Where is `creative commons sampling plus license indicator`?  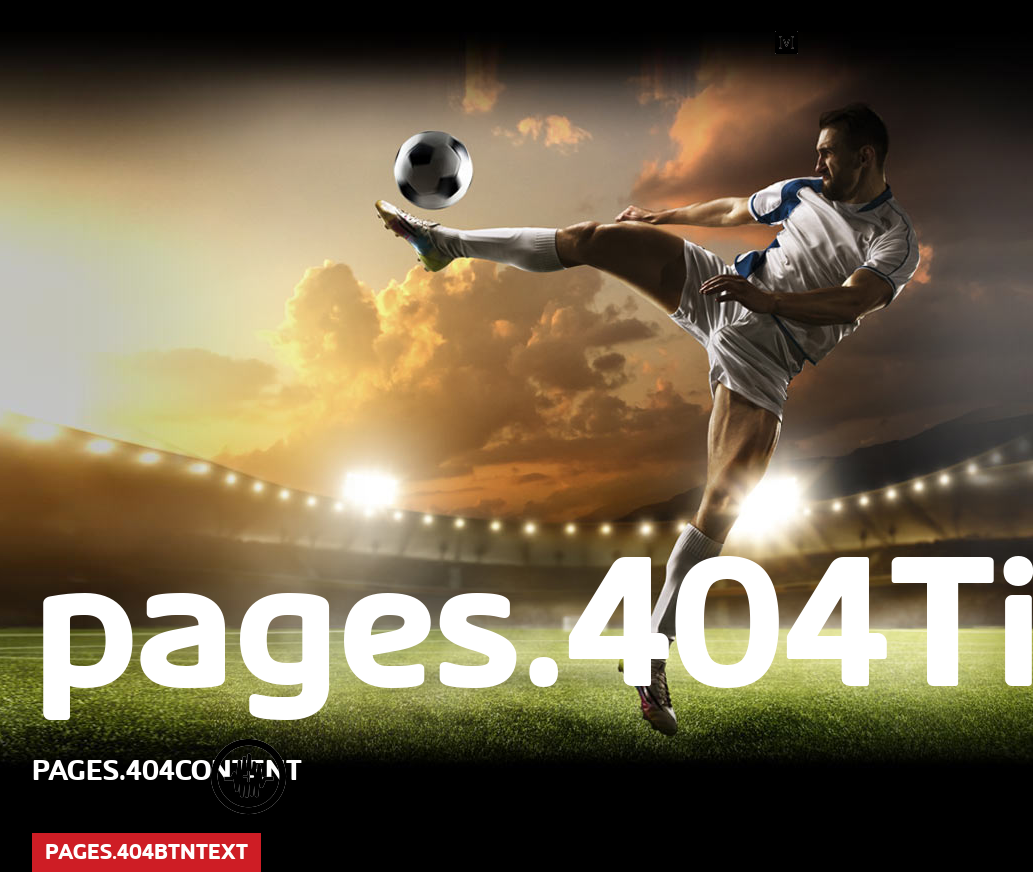
creative commons sampling plus license indicator is located at coordinates (248, 776).